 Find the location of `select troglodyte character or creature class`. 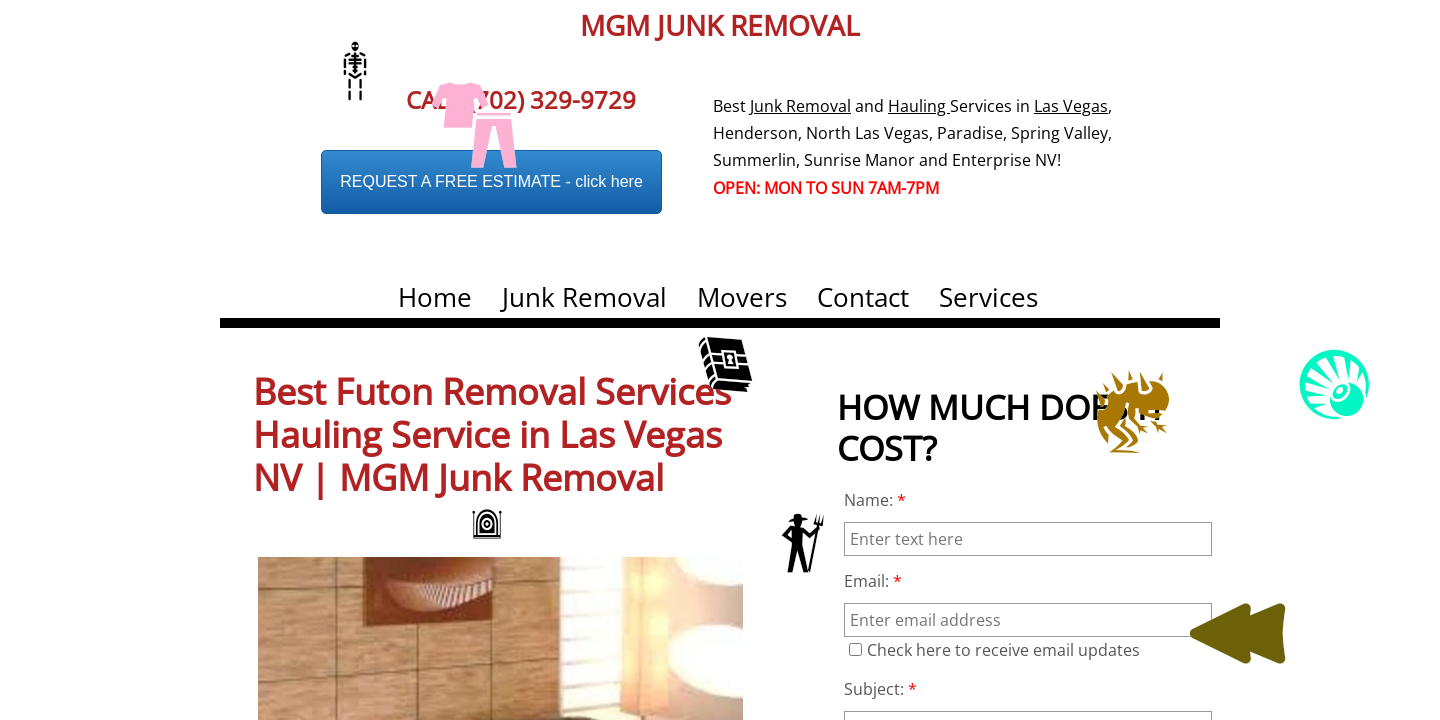

select troglodyte character or creature class is located at coordinates (1132, 411).